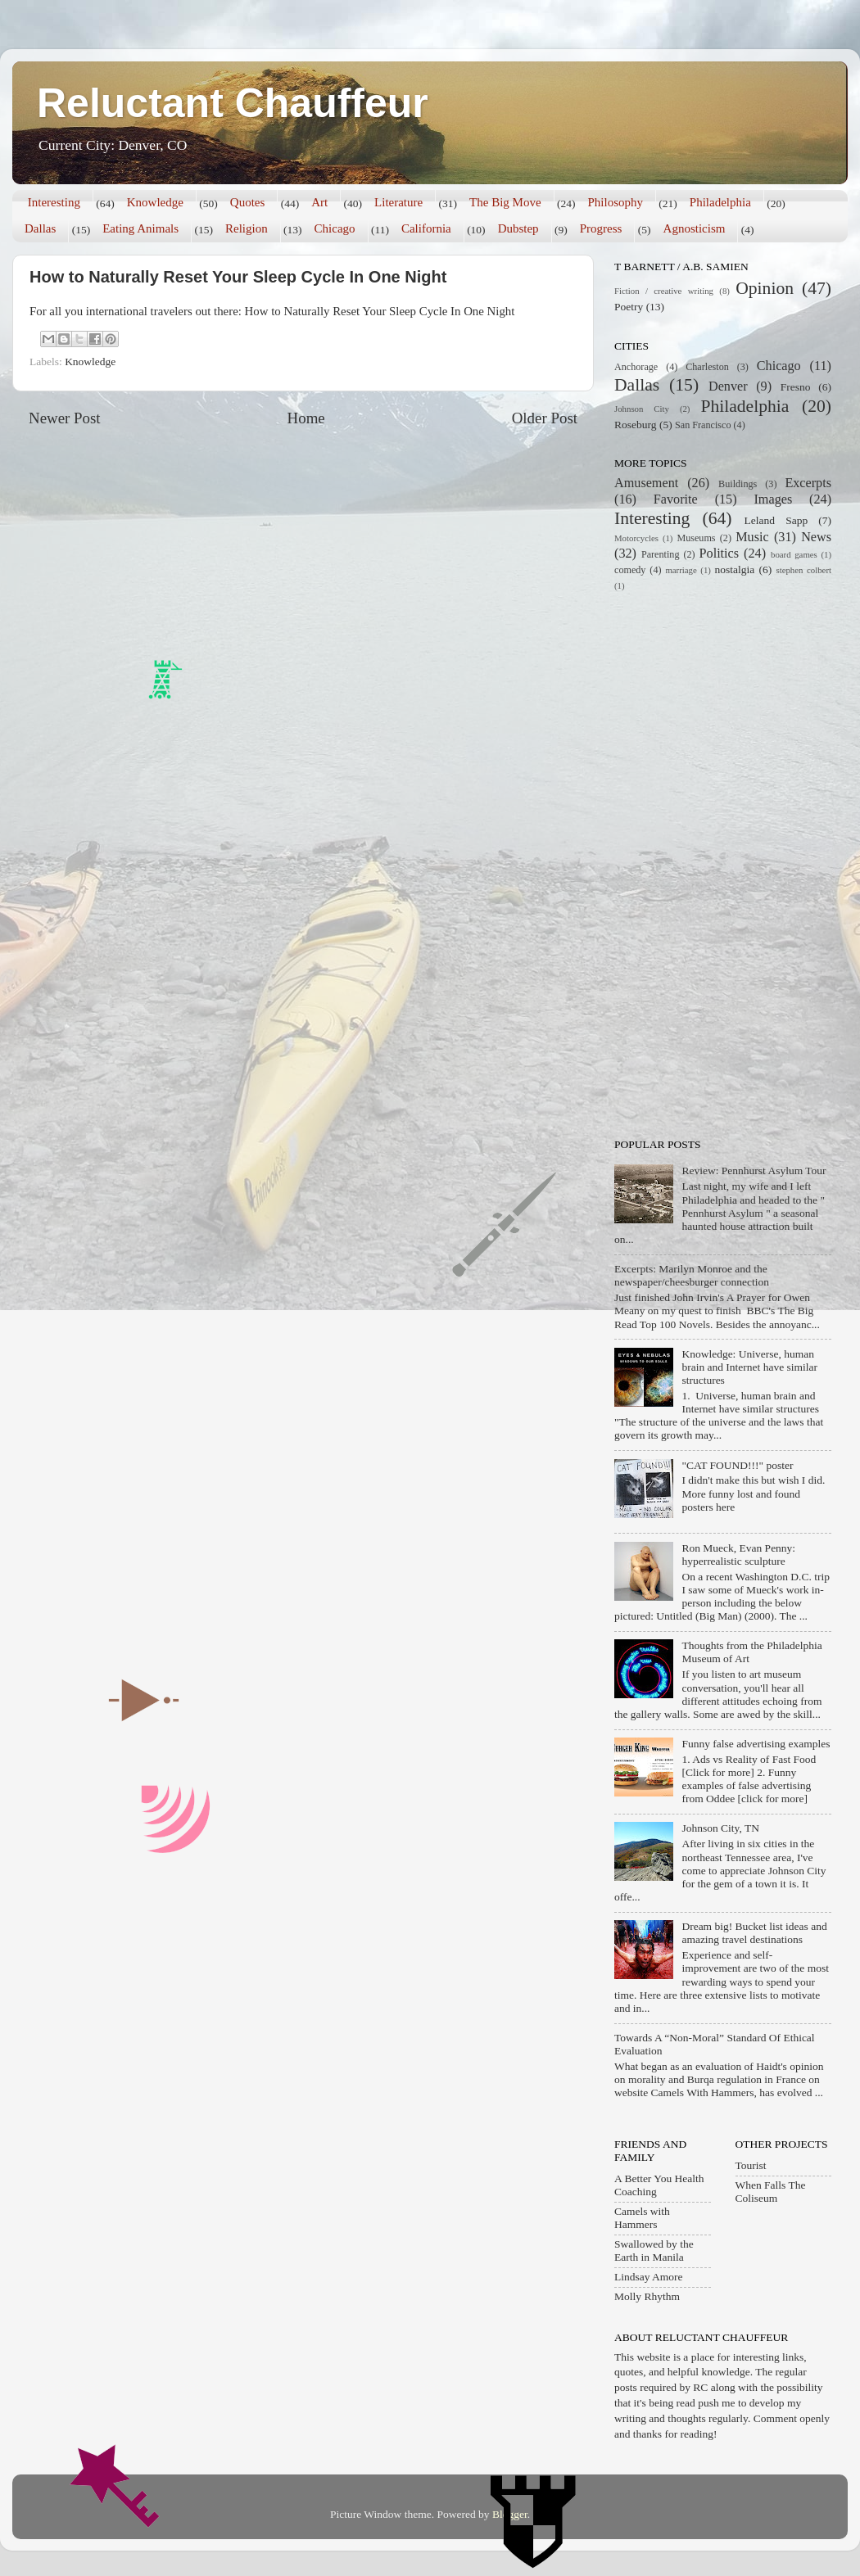 The width and height of the screenshot is (860, 2576). I want to click on activate shield or defense mode, so click(532, 2522).